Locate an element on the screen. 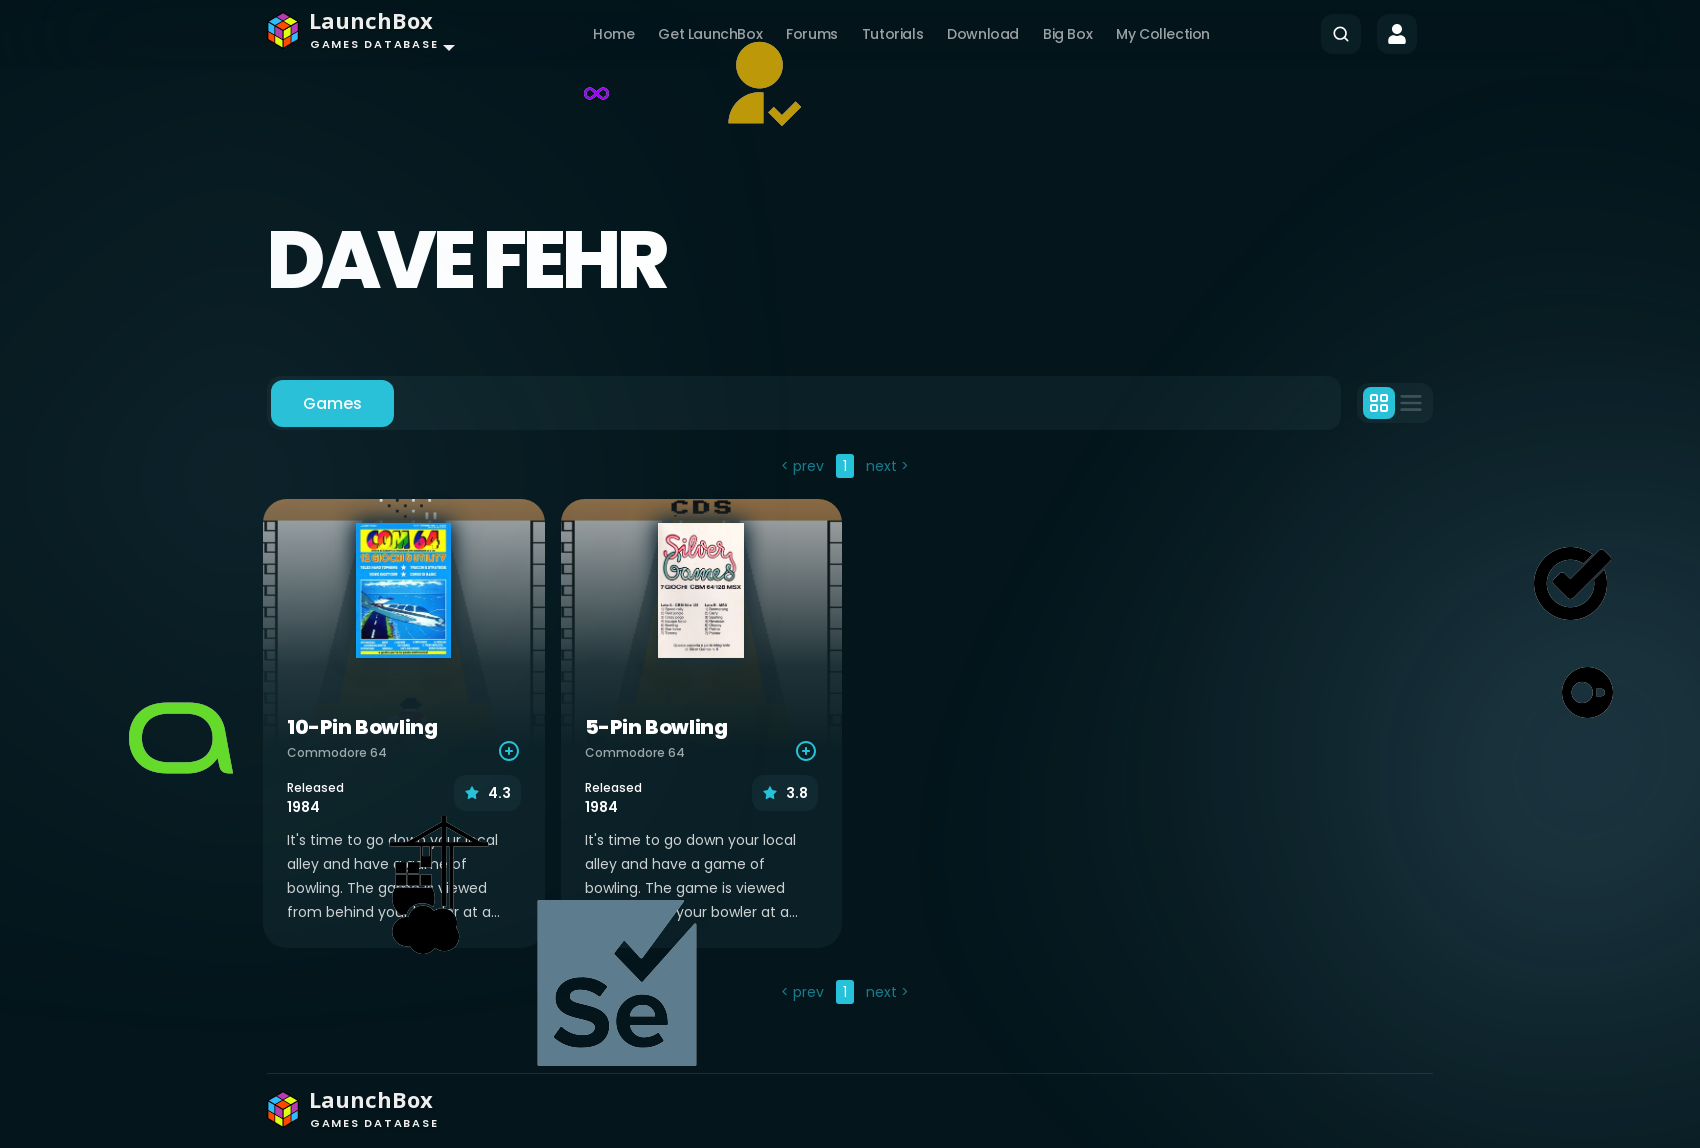  internet computer protocol (ICP) logo is located at coordinates (596, 93).